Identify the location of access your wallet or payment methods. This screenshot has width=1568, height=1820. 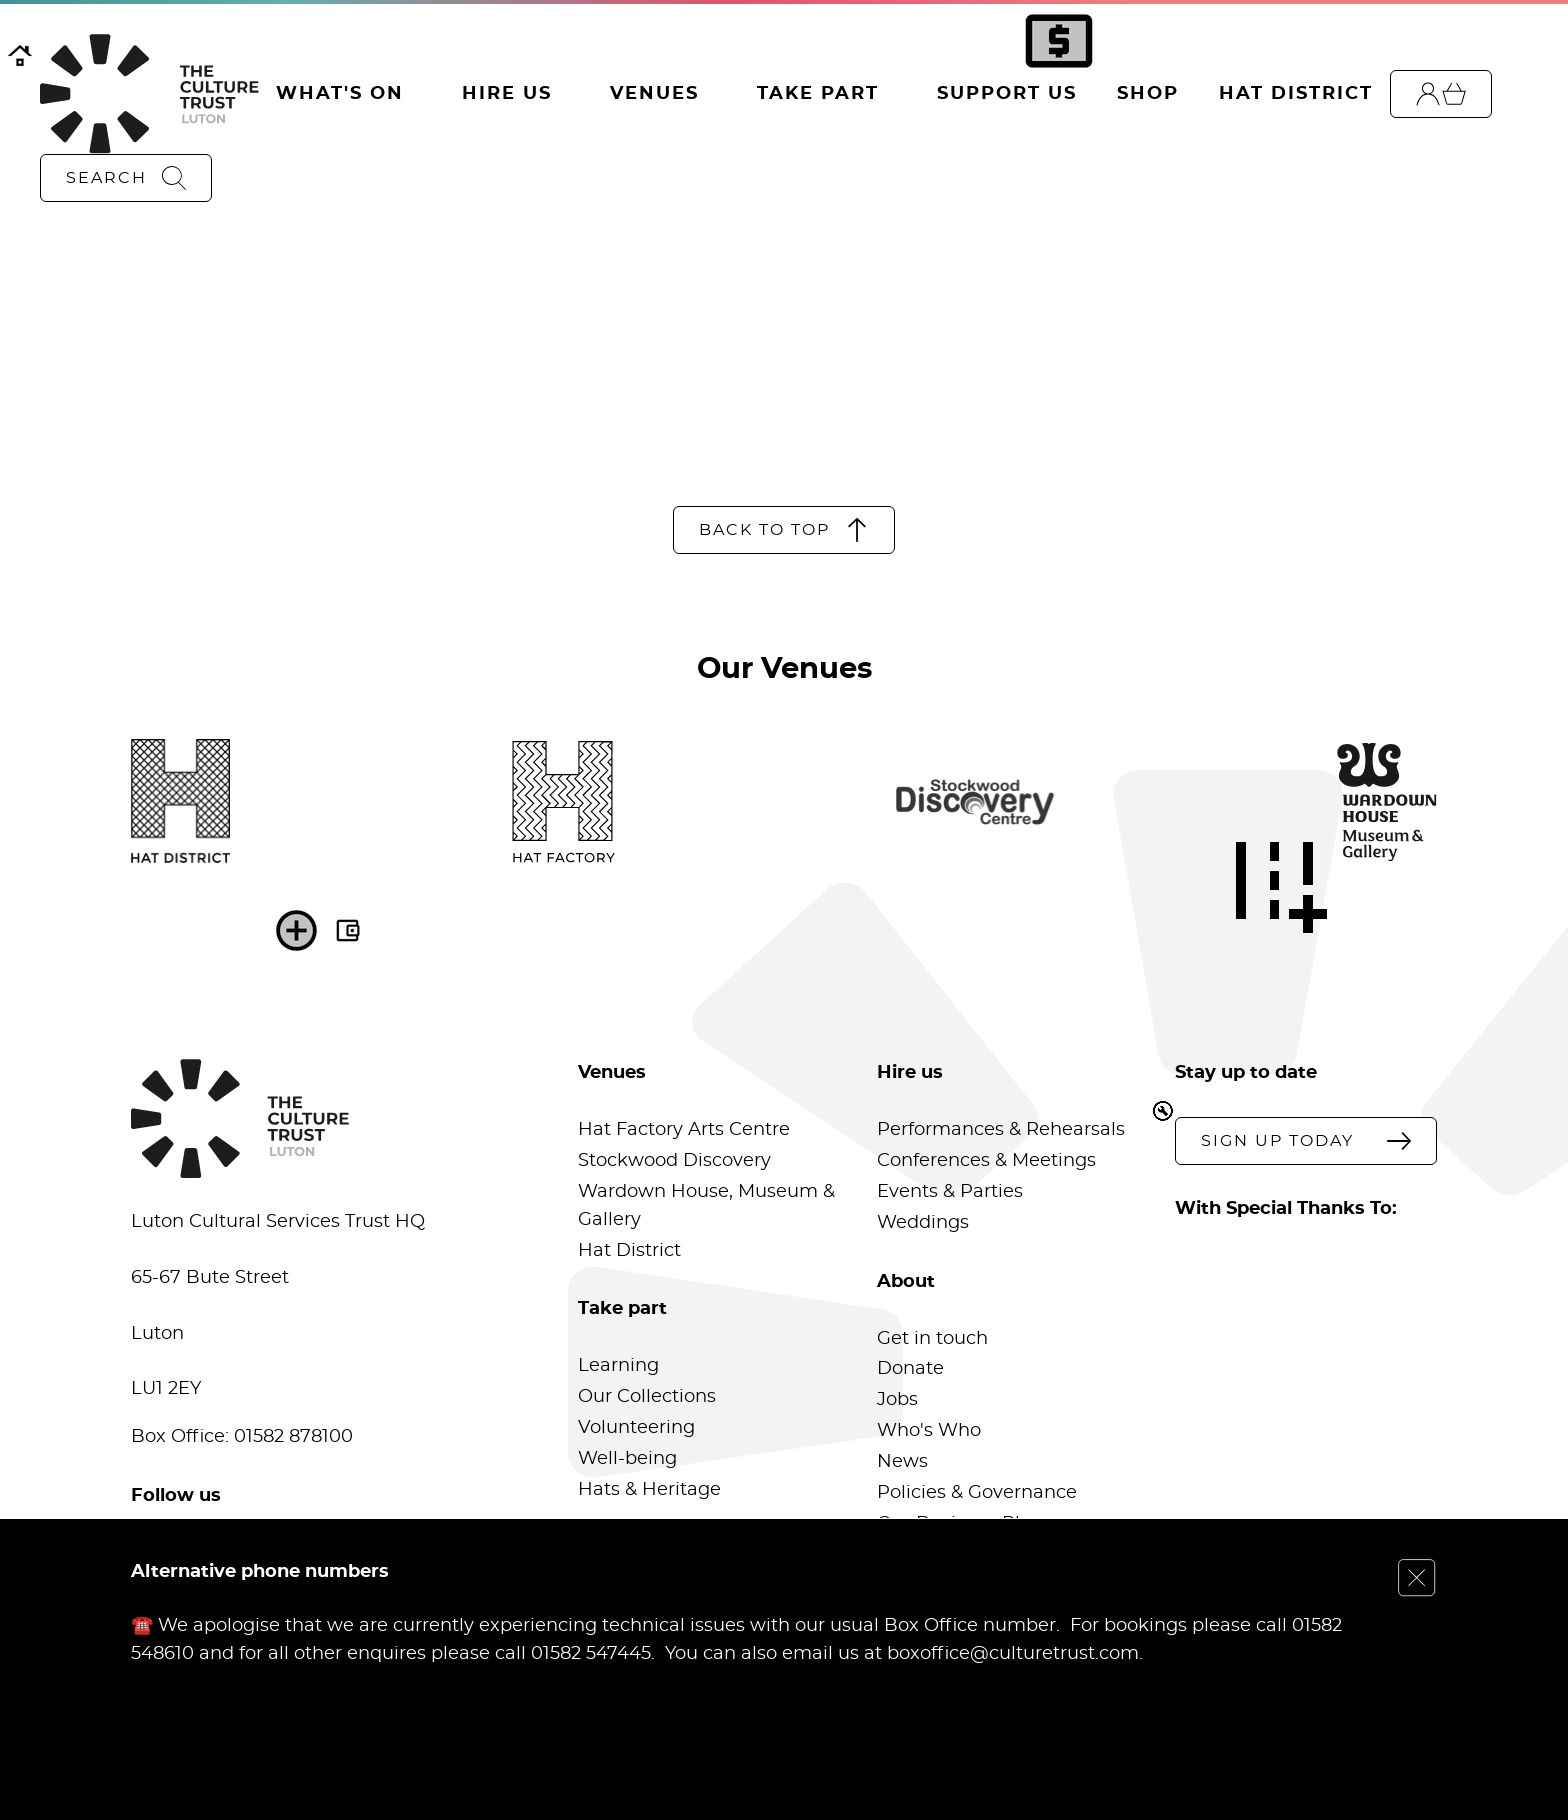
(347, 930).